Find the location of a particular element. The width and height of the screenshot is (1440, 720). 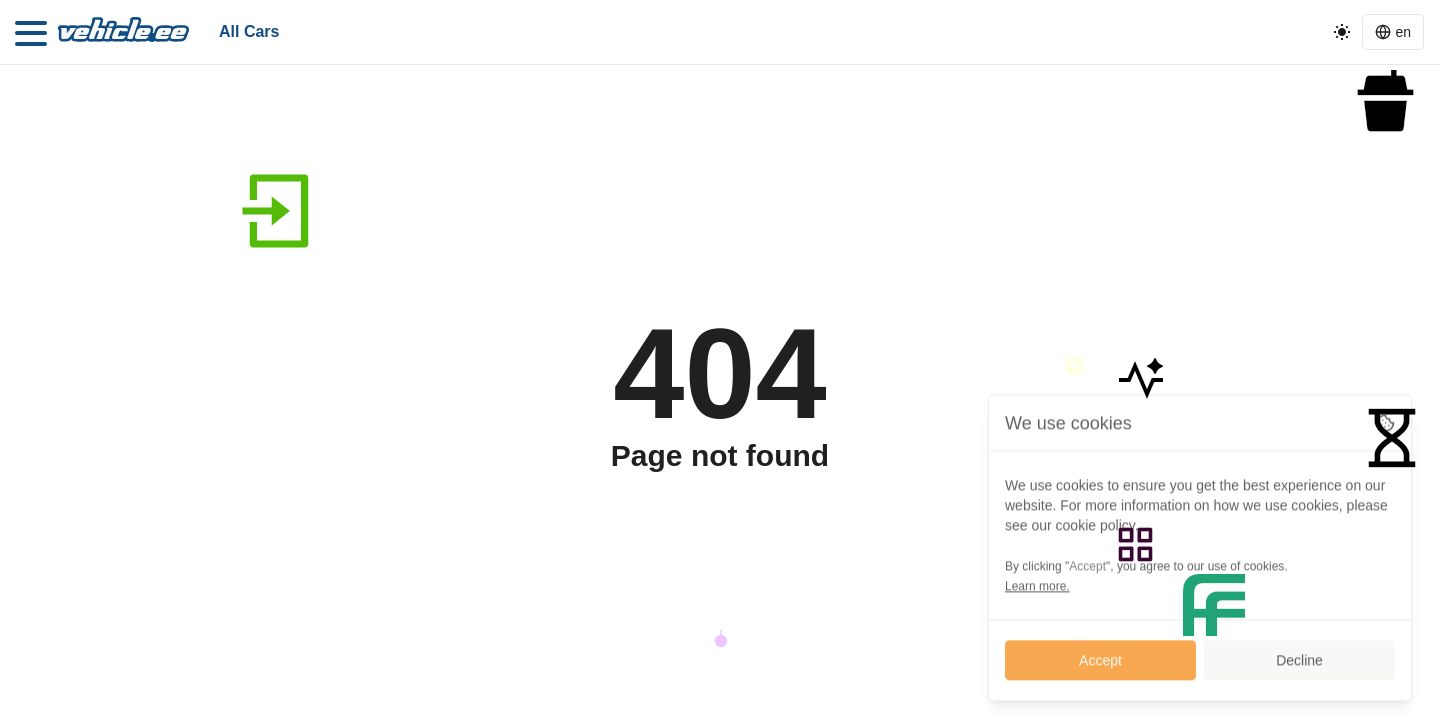

indicates gender-neutral or non-binary option is located at coordinates (721, 639).